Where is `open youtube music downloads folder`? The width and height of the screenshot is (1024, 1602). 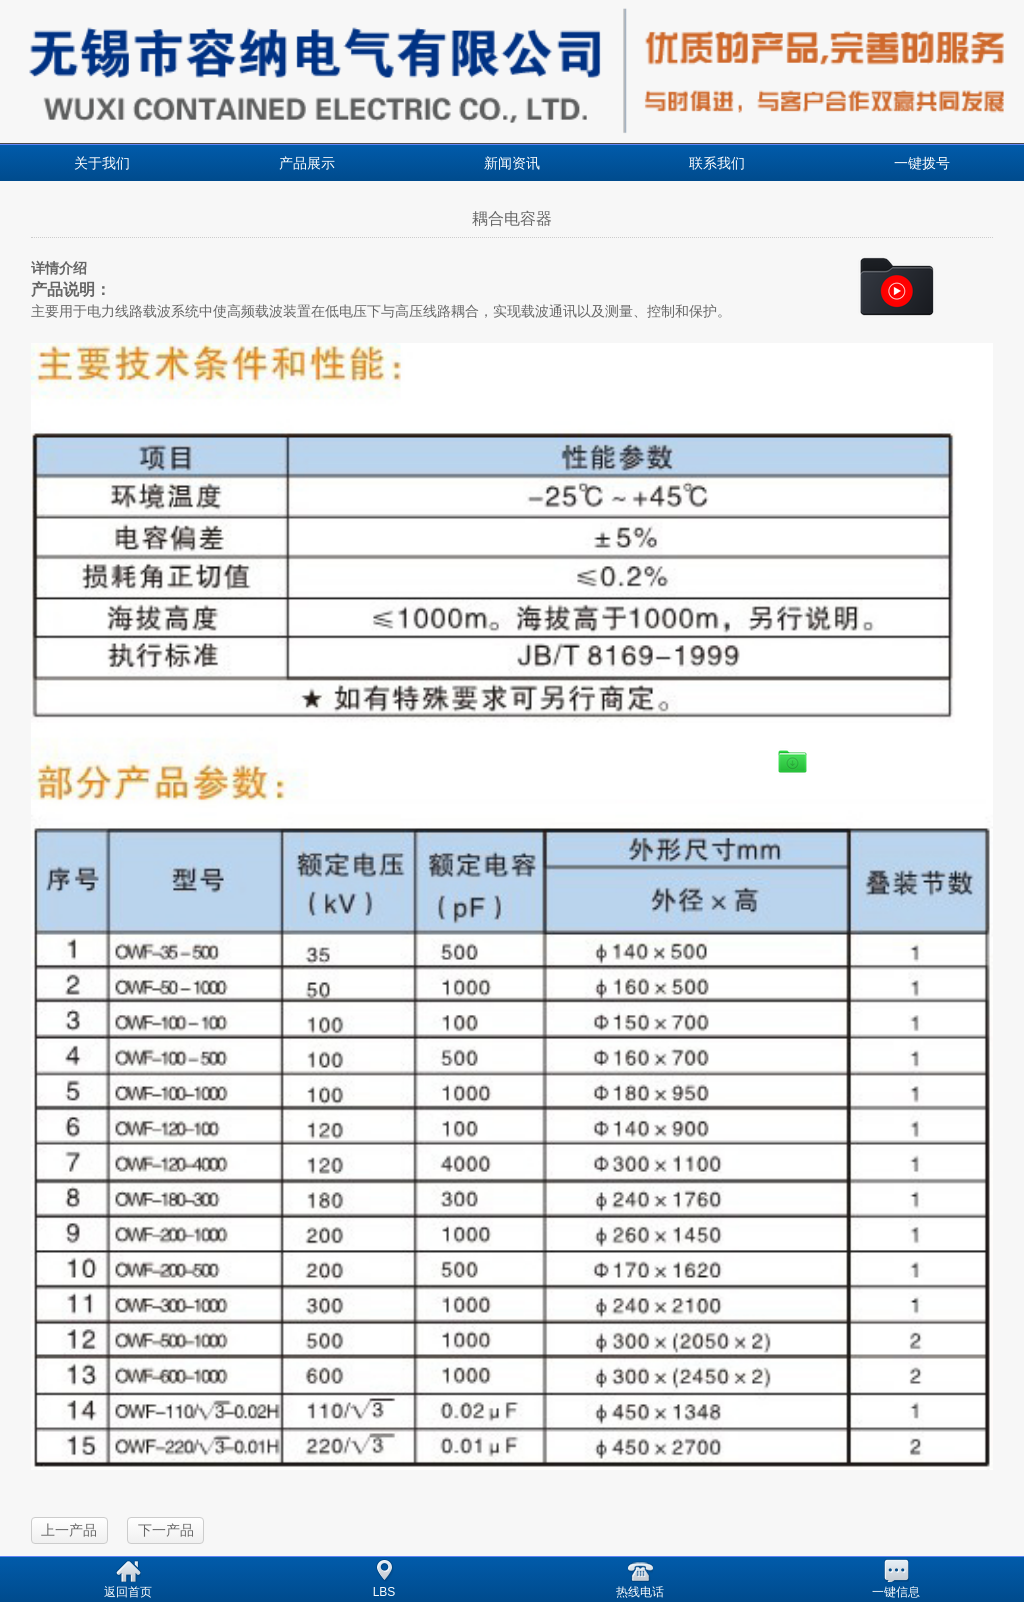 open youtube music downloads folder is located at coordinates (896, 288).